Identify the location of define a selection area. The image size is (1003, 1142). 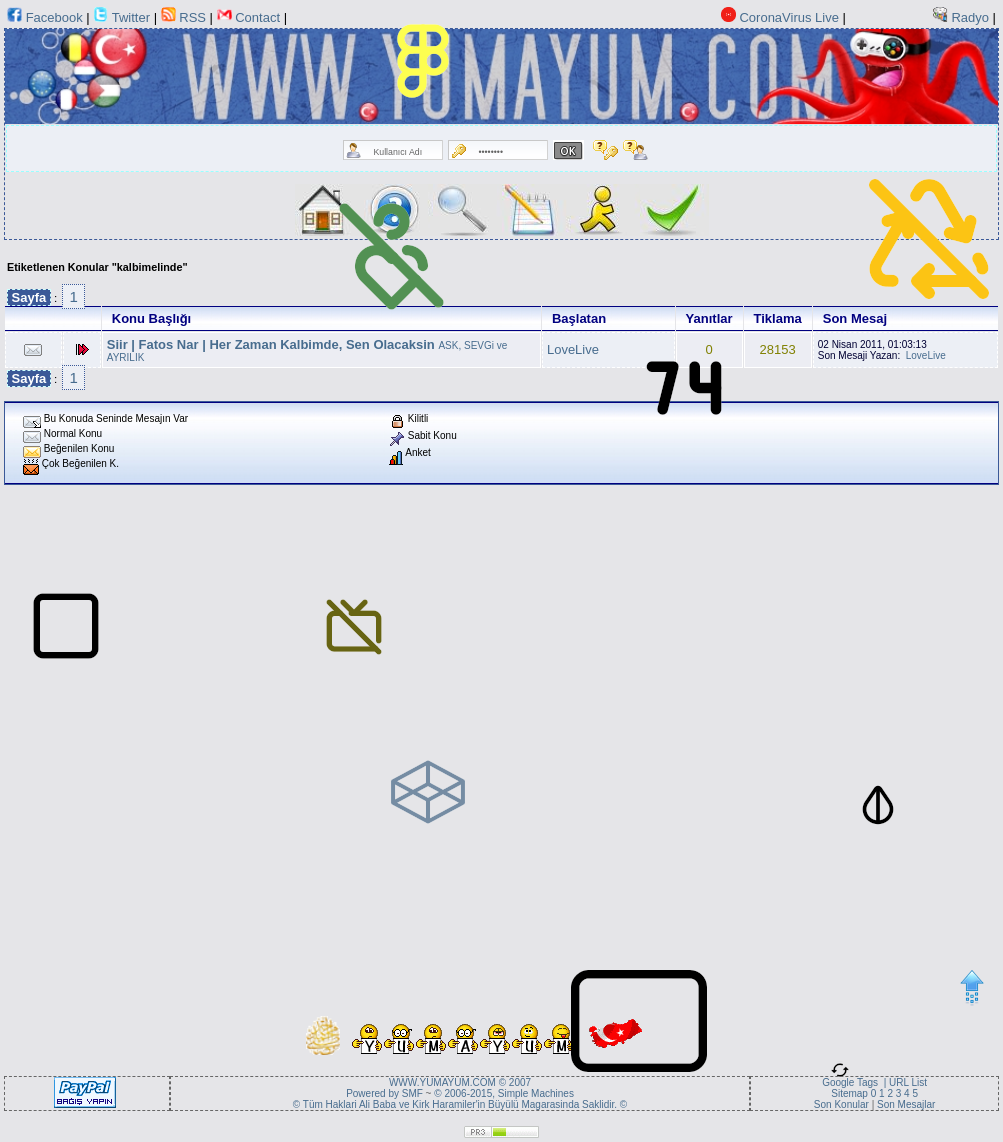
(66, 626).